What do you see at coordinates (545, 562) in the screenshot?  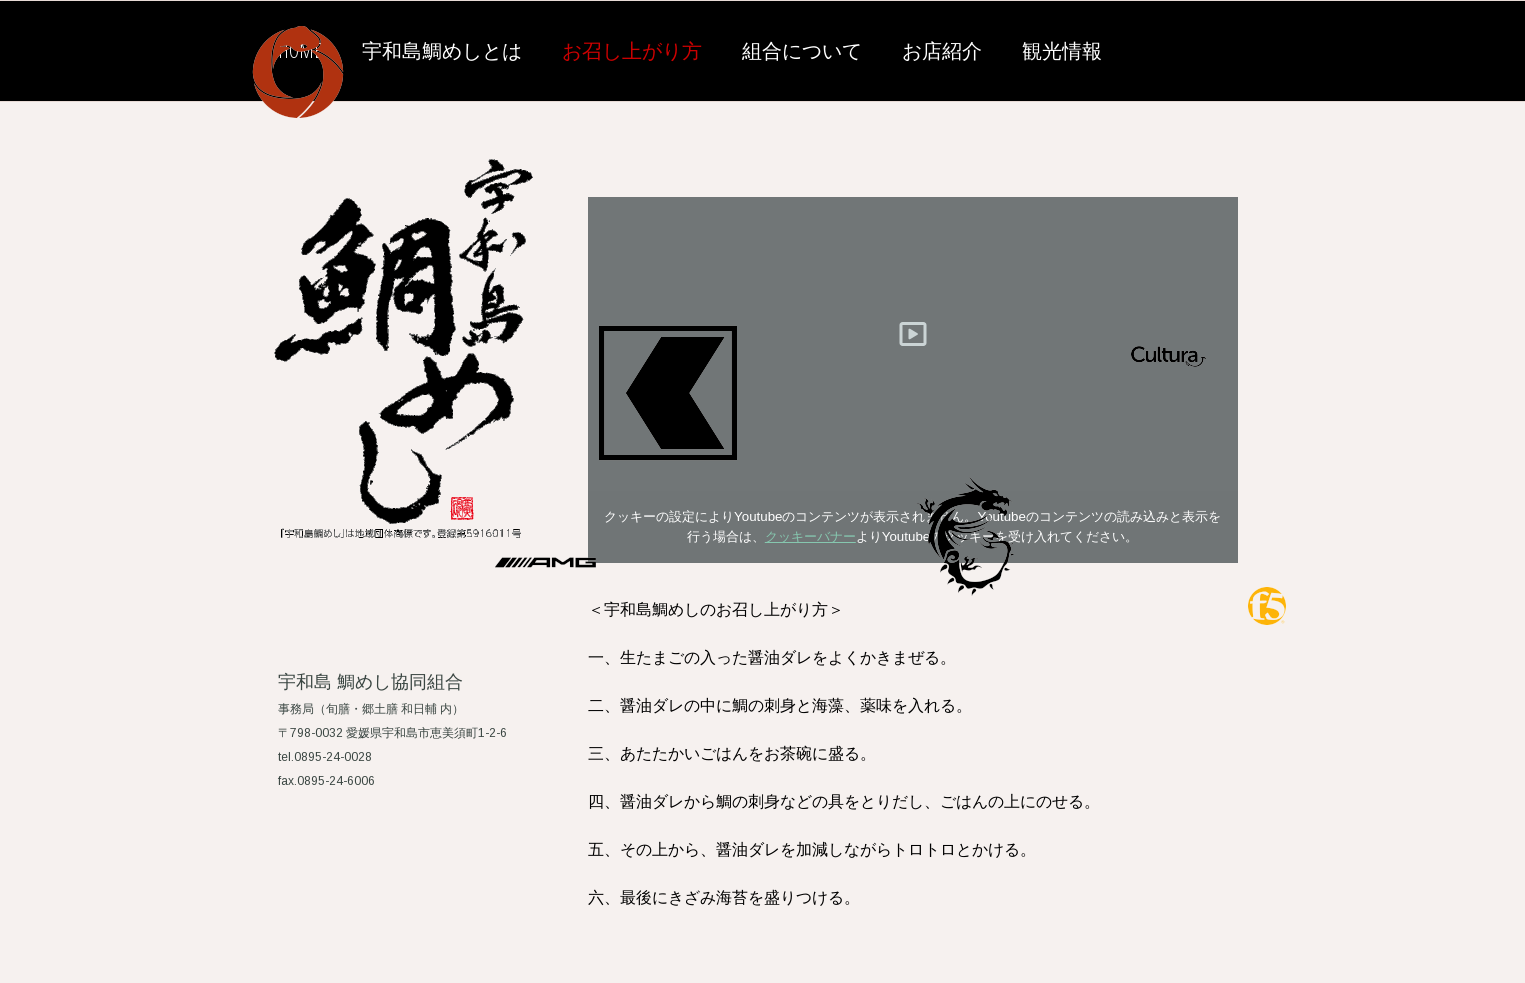 I see `mercedes-amg brand logo` at bounding box center [545, 562].